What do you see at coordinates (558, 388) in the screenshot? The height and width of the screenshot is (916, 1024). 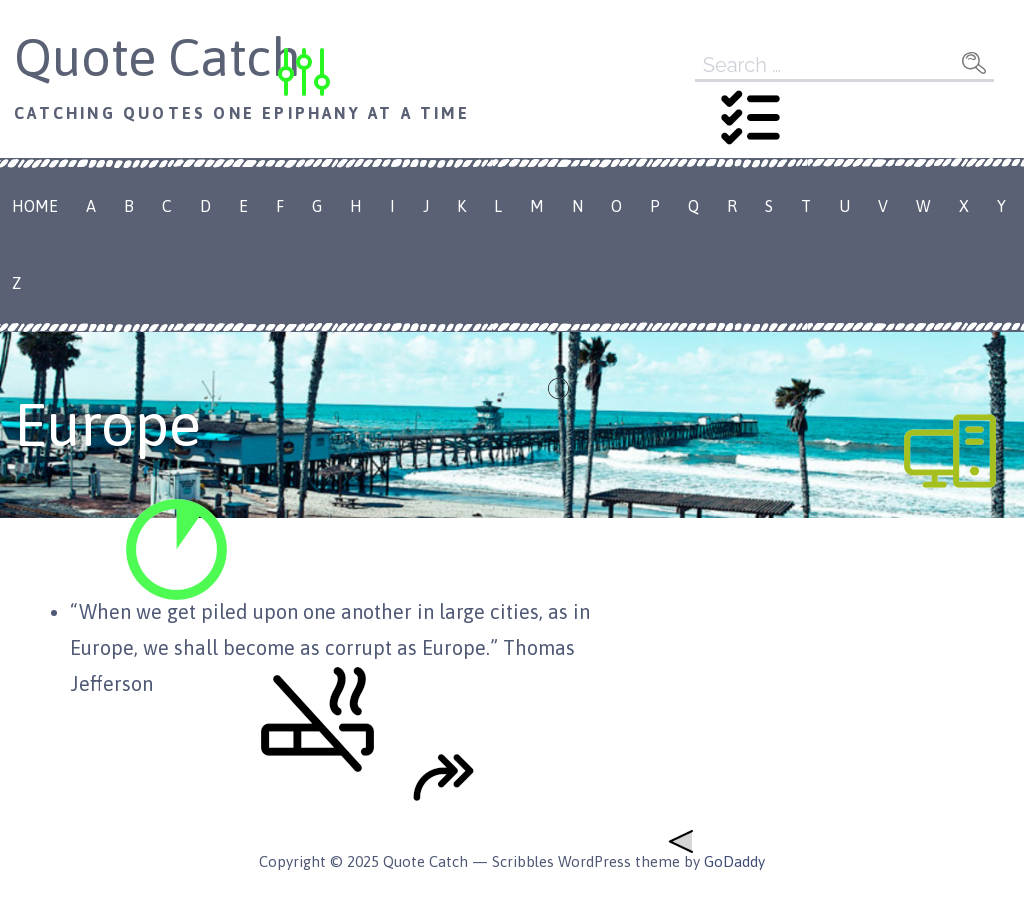 I see `pause media playback` at bounding box center [558, 388].